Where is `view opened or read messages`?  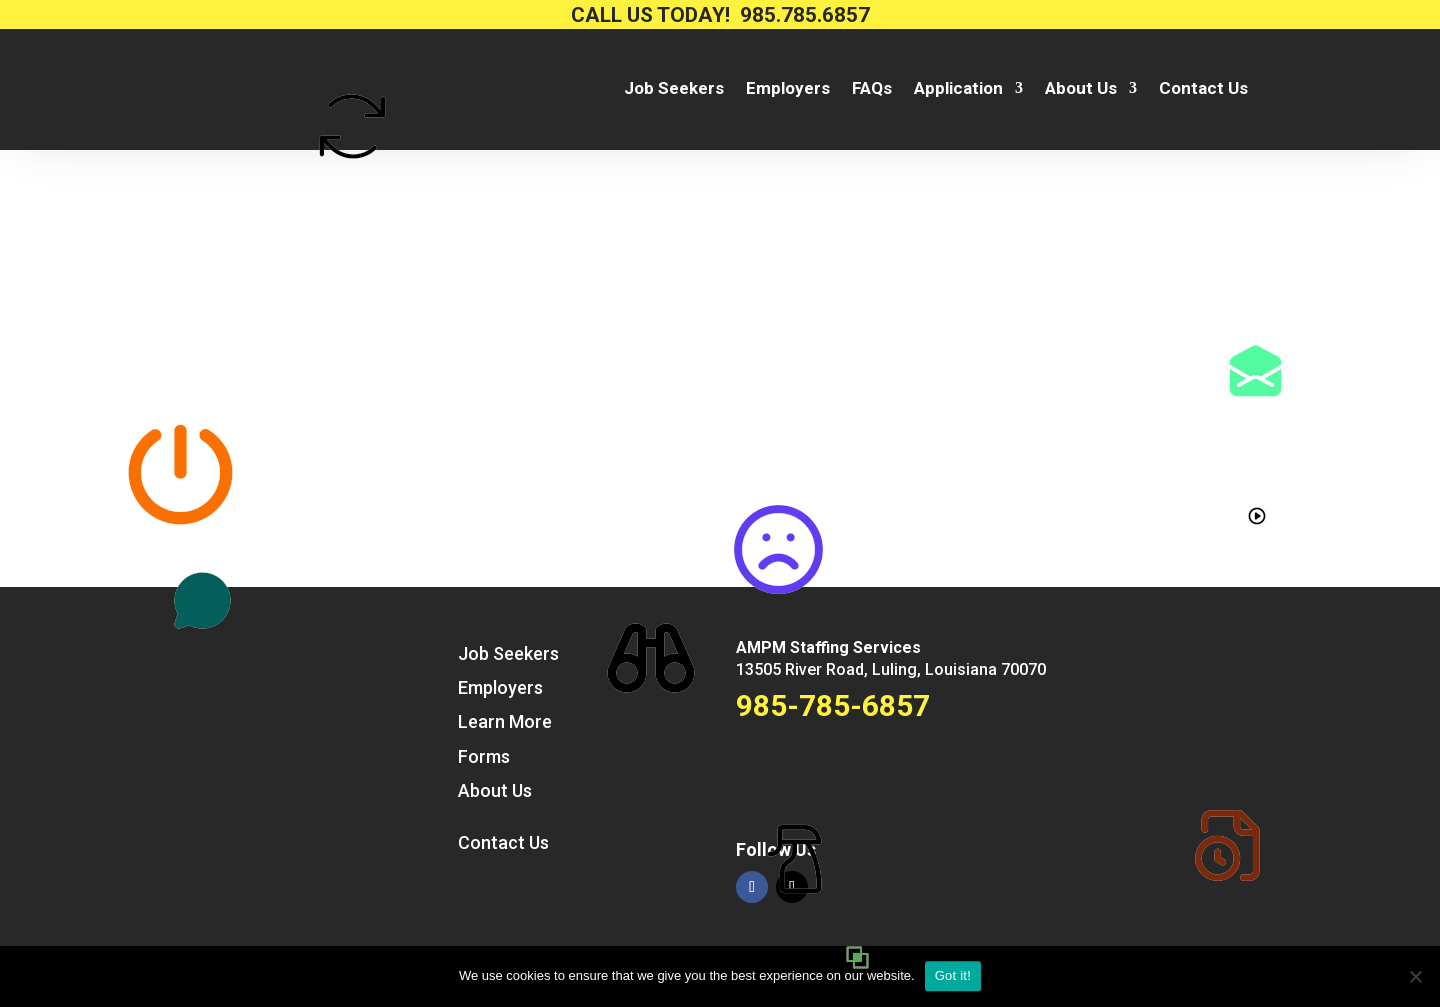 view opened or read messages is located at coordinates (1255, 370).